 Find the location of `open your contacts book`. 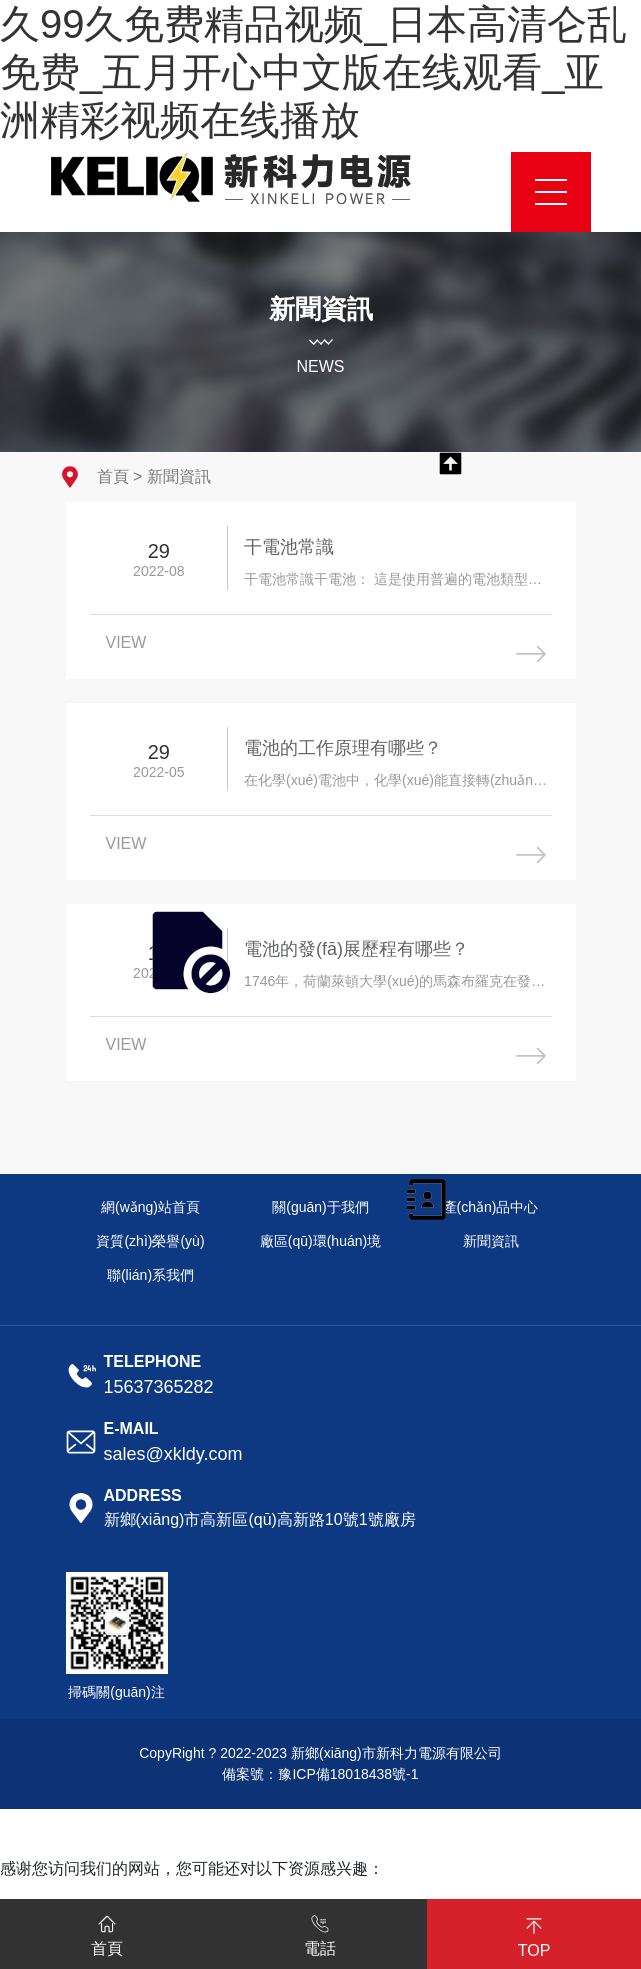

open your contacts book is located at coordinates (427, 1199).